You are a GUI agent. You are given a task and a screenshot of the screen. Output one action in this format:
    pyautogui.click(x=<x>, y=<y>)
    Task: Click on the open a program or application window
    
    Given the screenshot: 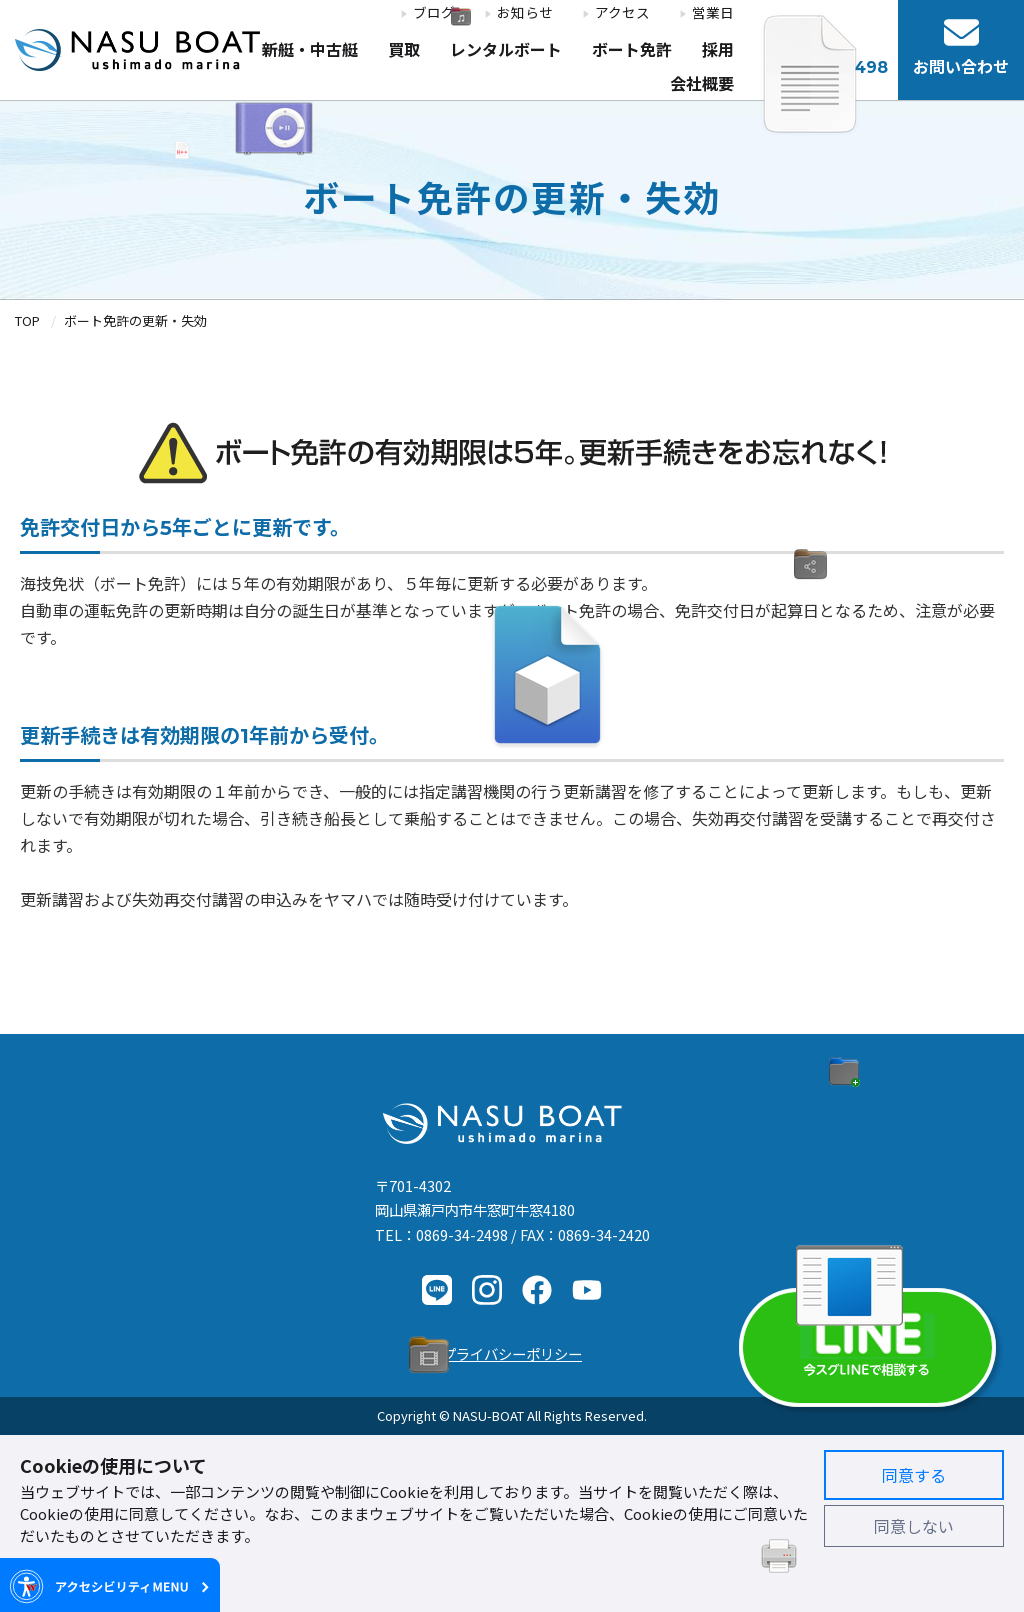 What is the action you would take?
    pyautogui.click(x=849, y=1285)
    